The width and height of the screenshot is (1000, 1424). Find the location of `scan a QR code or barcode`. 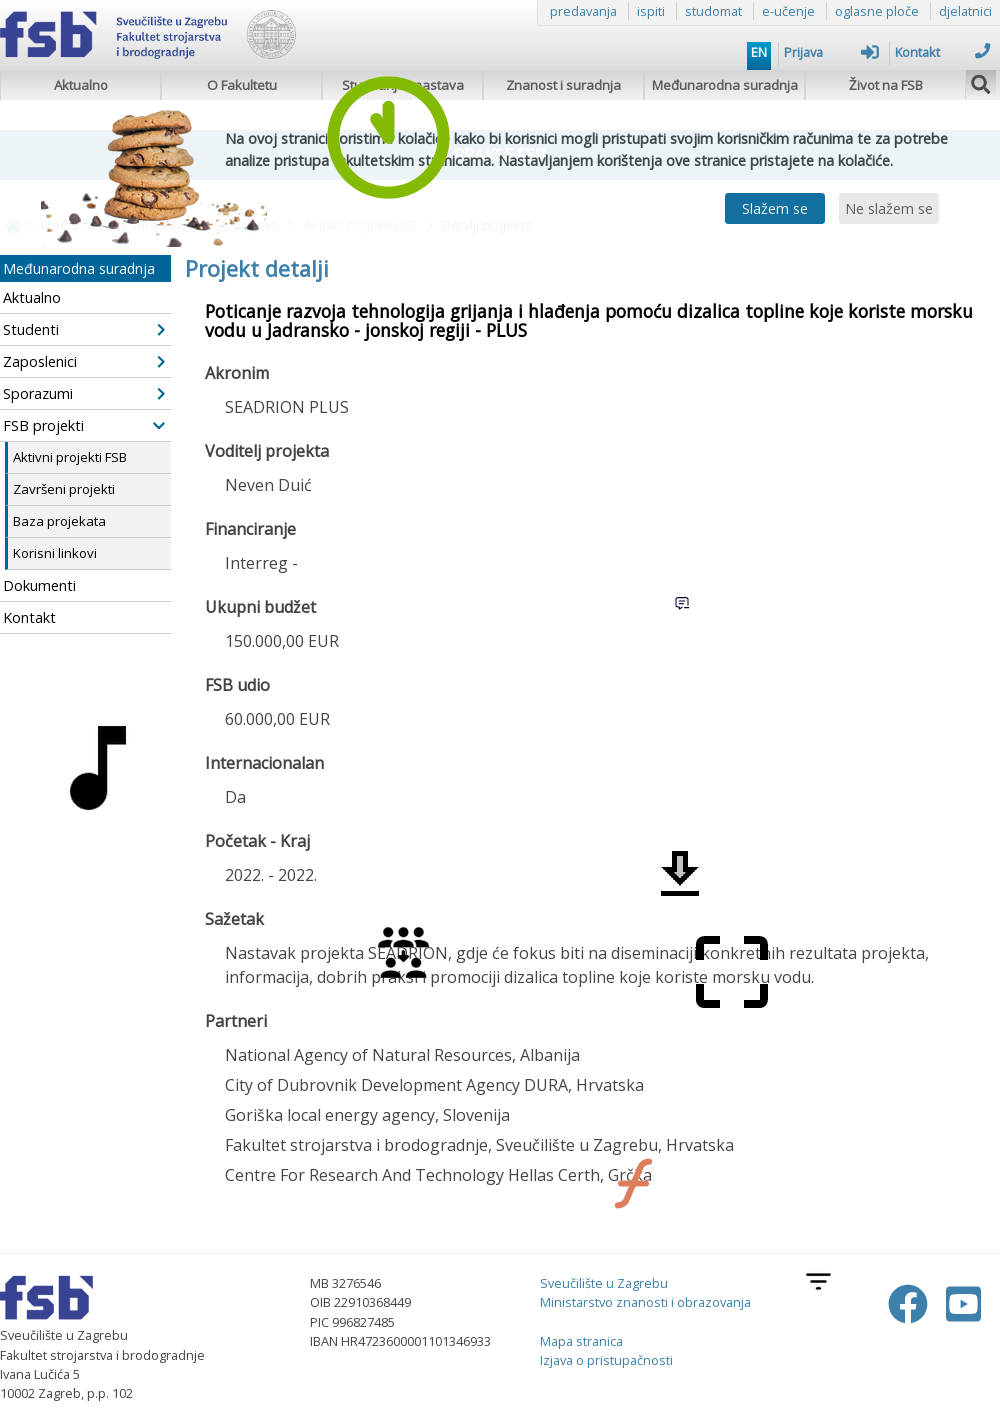

scan a QR code or barcode is located at coordinates (732, 972).